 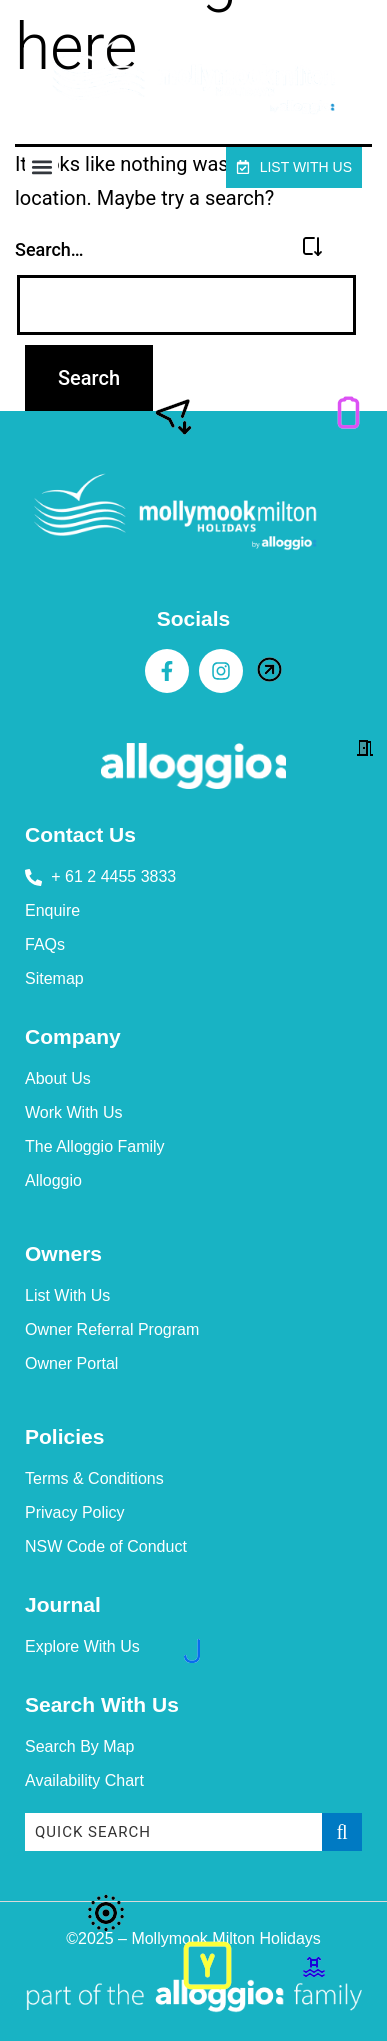 I want to click on open link in new tab or window, so click(x=269, y=669).